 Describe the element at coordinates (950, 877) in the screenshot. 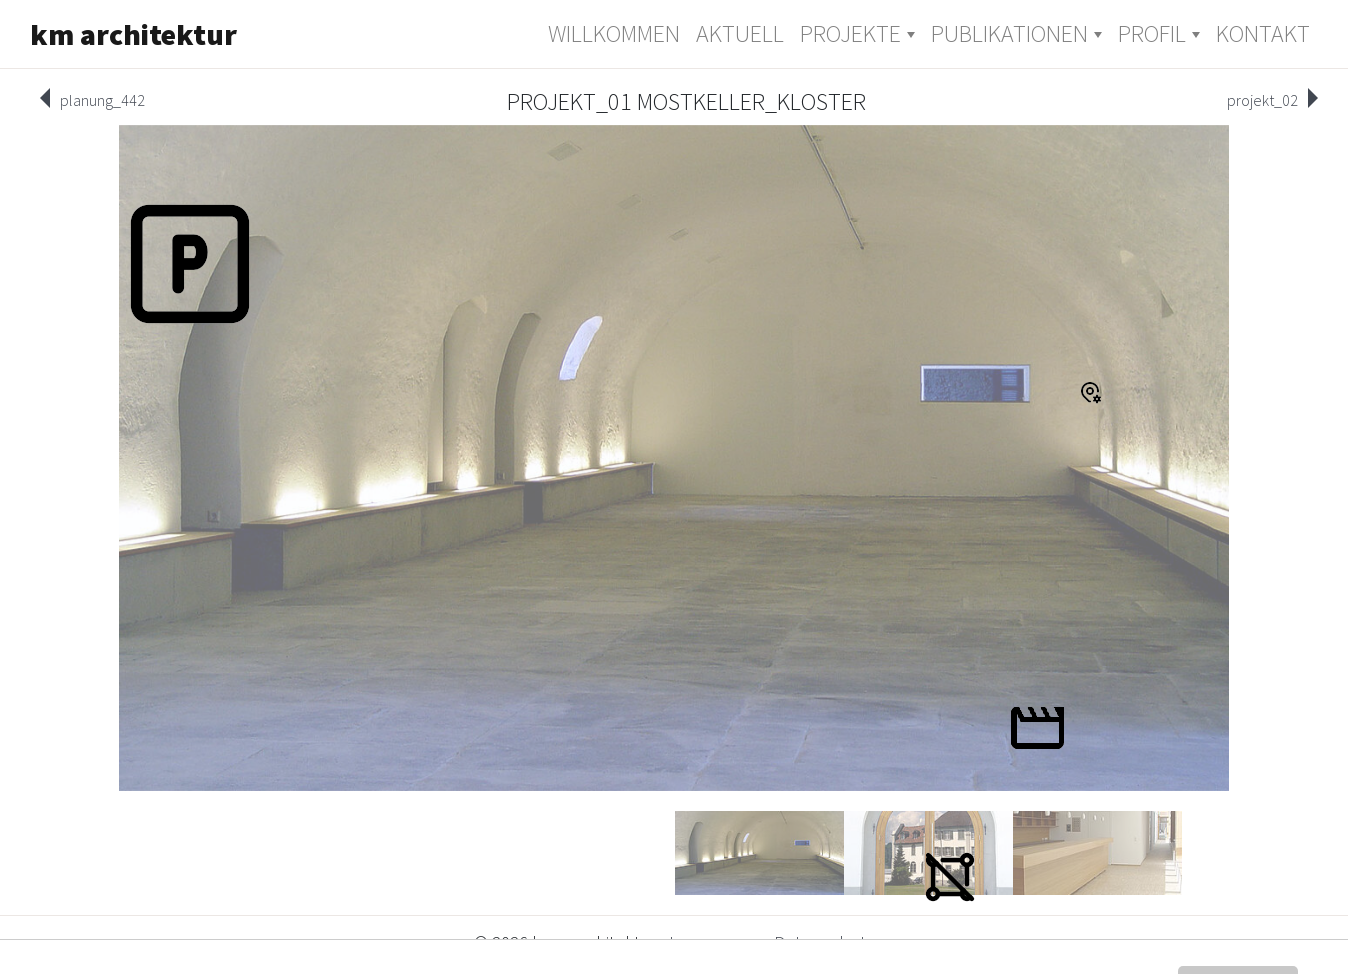

I see `disable shape tools` at that location.